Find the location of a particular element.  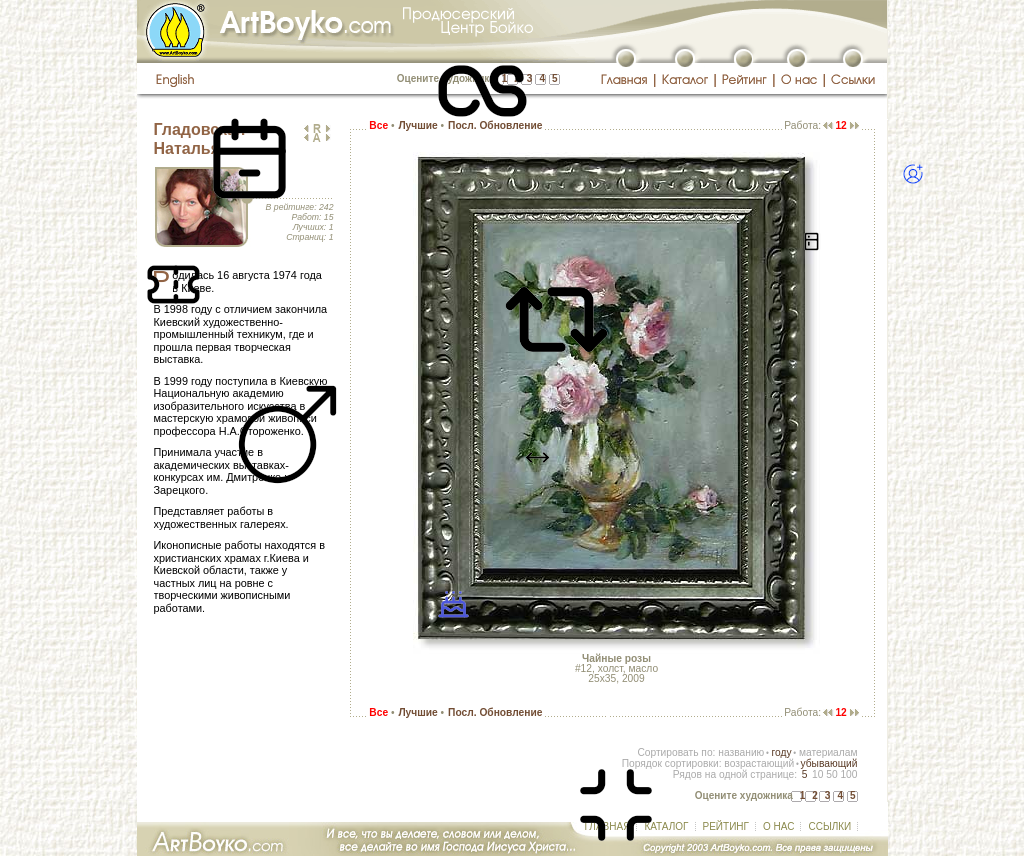

enable repeat or loop playback is located at coordinates (556, 319).